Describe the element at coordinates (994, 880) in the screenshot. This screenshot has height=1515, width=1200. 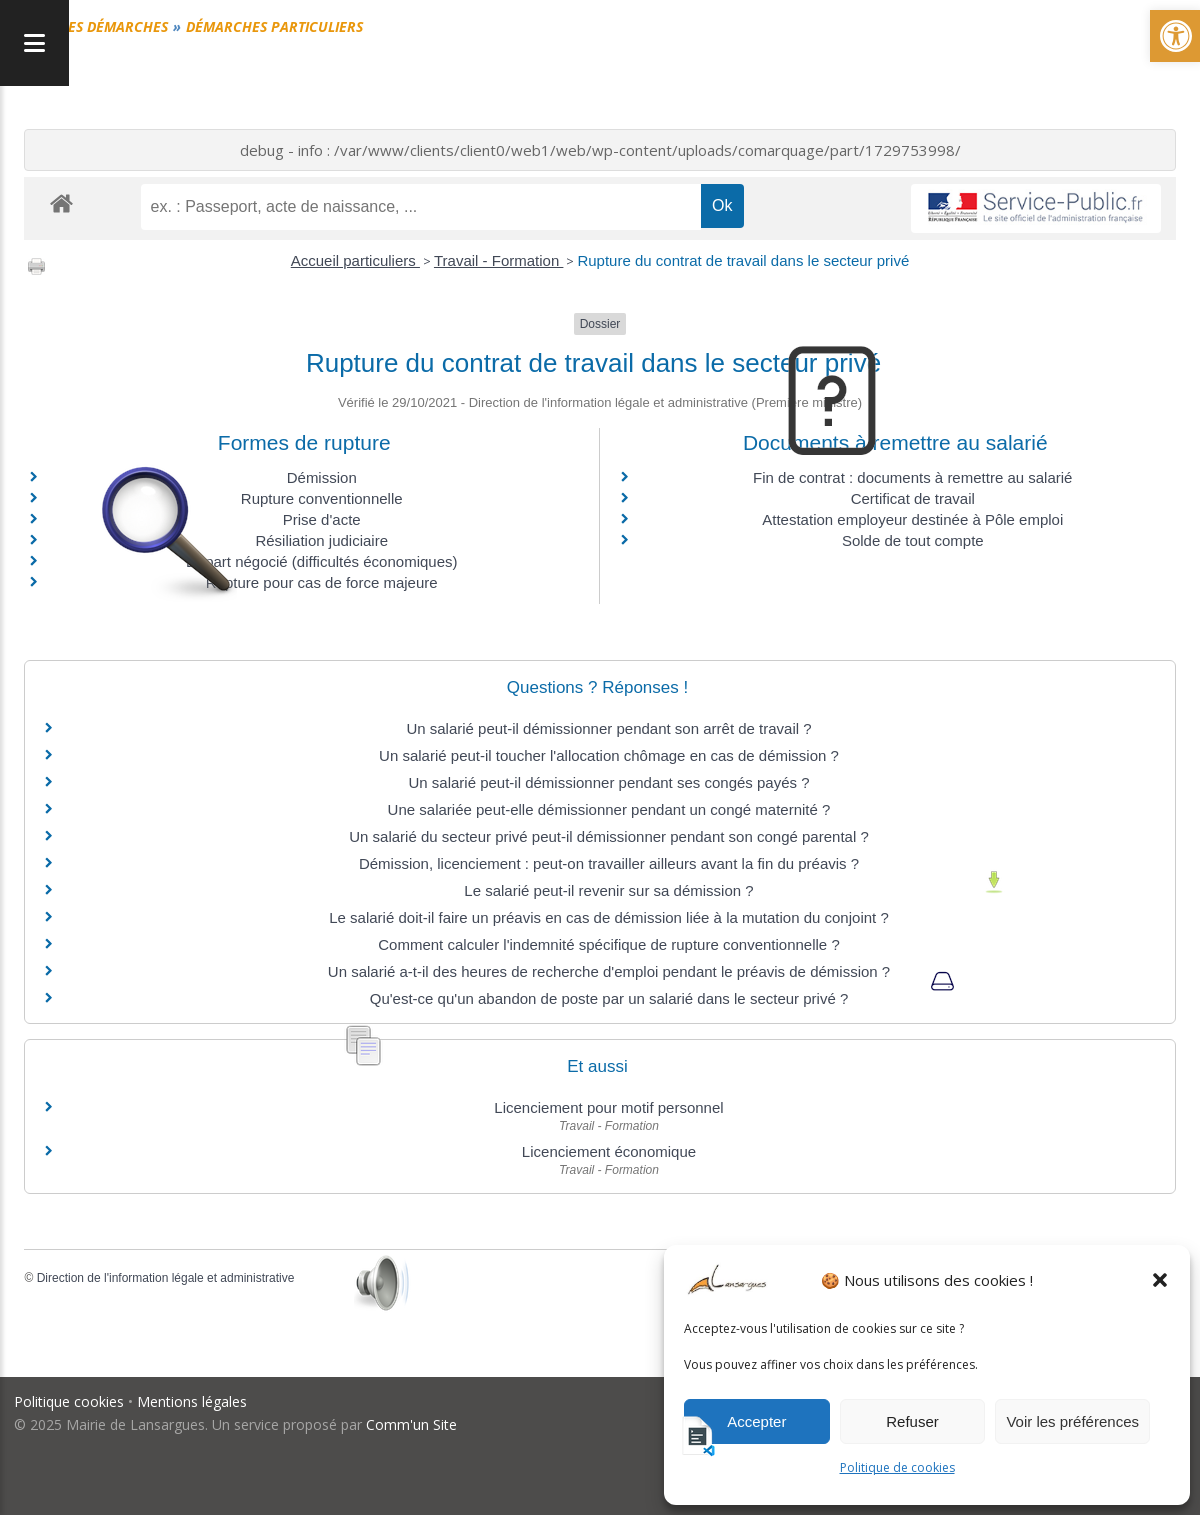
I see `save the current file or document` at that location.